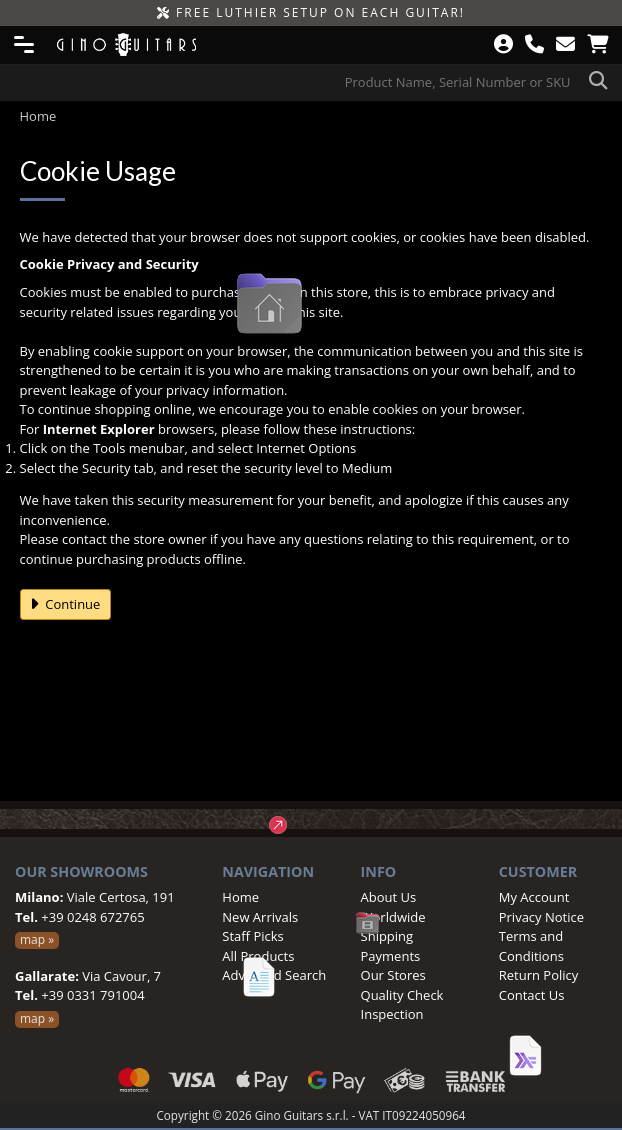 Image resolution: width=622 pixels, height=1130 pixels. I want to click on access your home folder, so click(269, 303).